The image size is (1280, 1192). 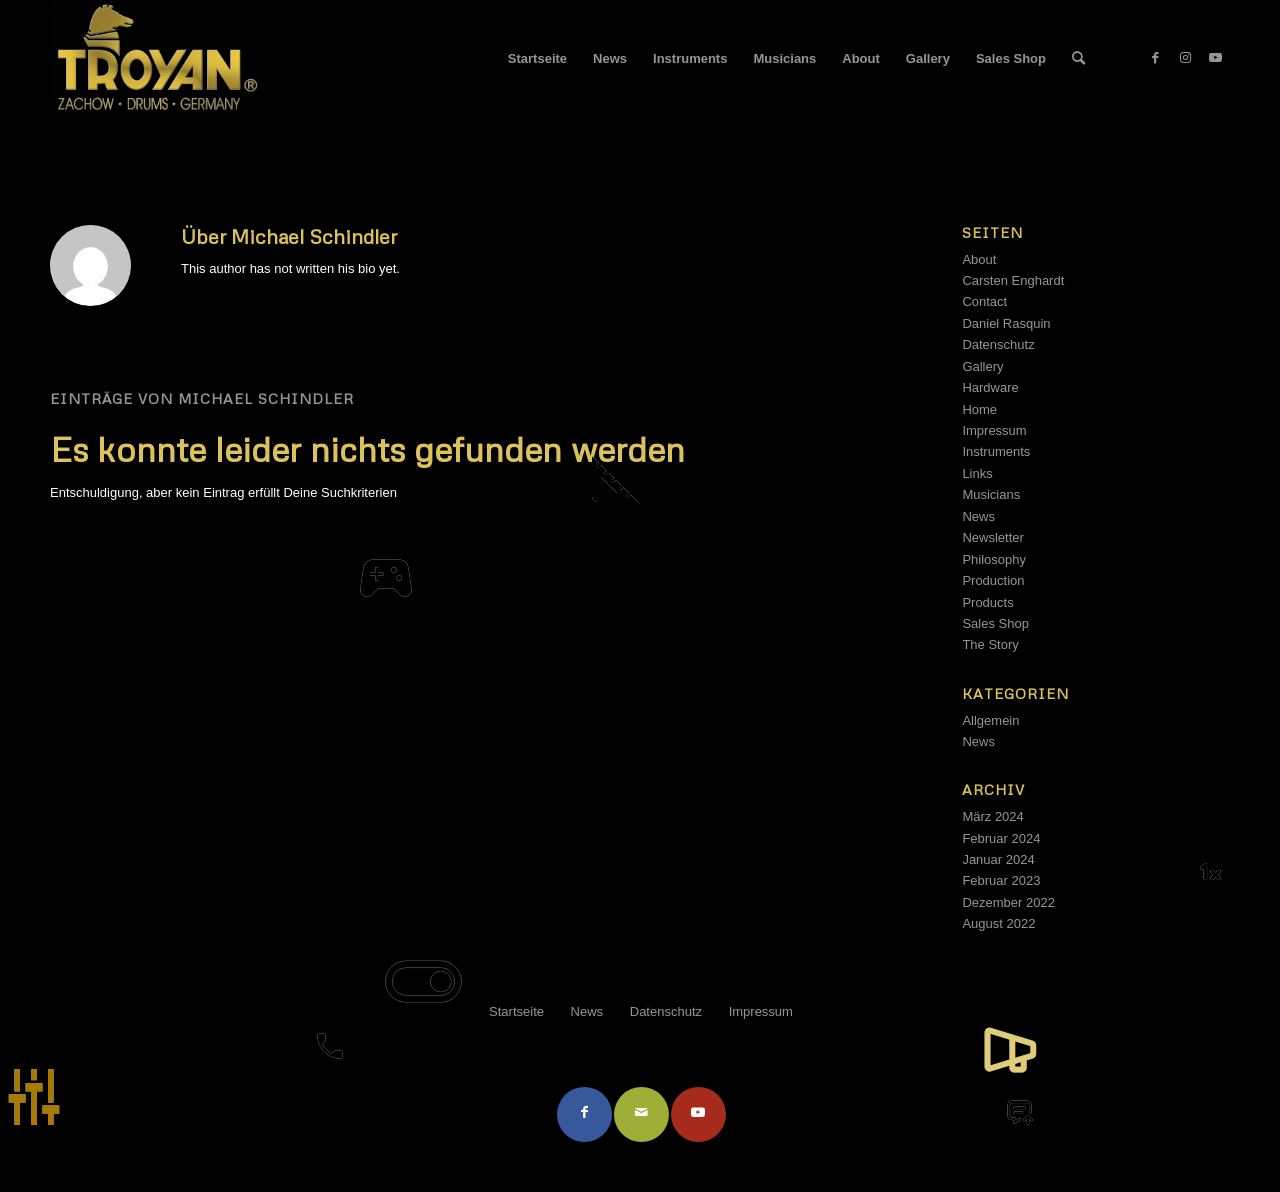 What do you see at coordinates (330, 1046) in the screenshot?
I see `make a phone call` at bounding box center [330, 1046].